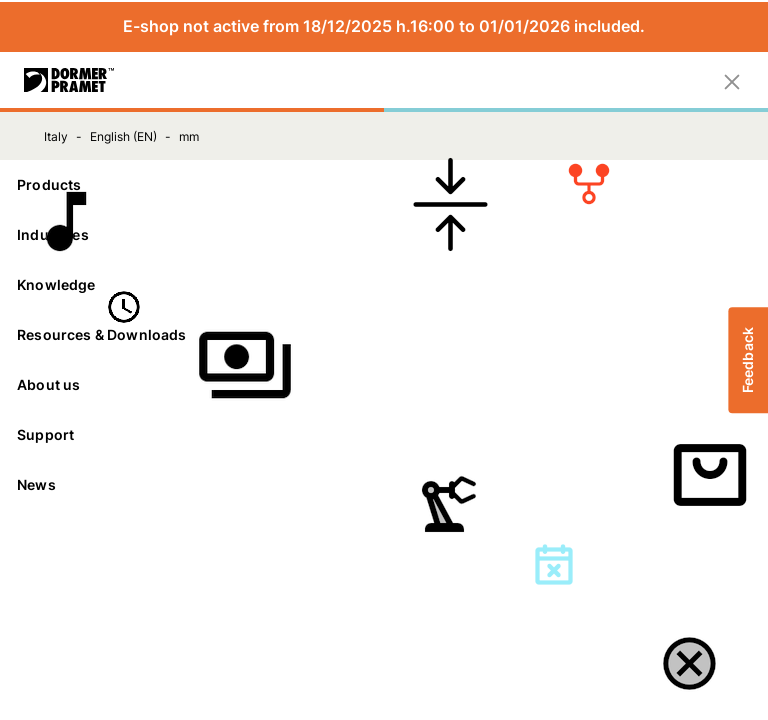 The height and width of the screenshot is (720, 768). What do you see at coordinates (66, 221) in the screenshot?
I see `play or access audio content` at bounding box center [66, 221].